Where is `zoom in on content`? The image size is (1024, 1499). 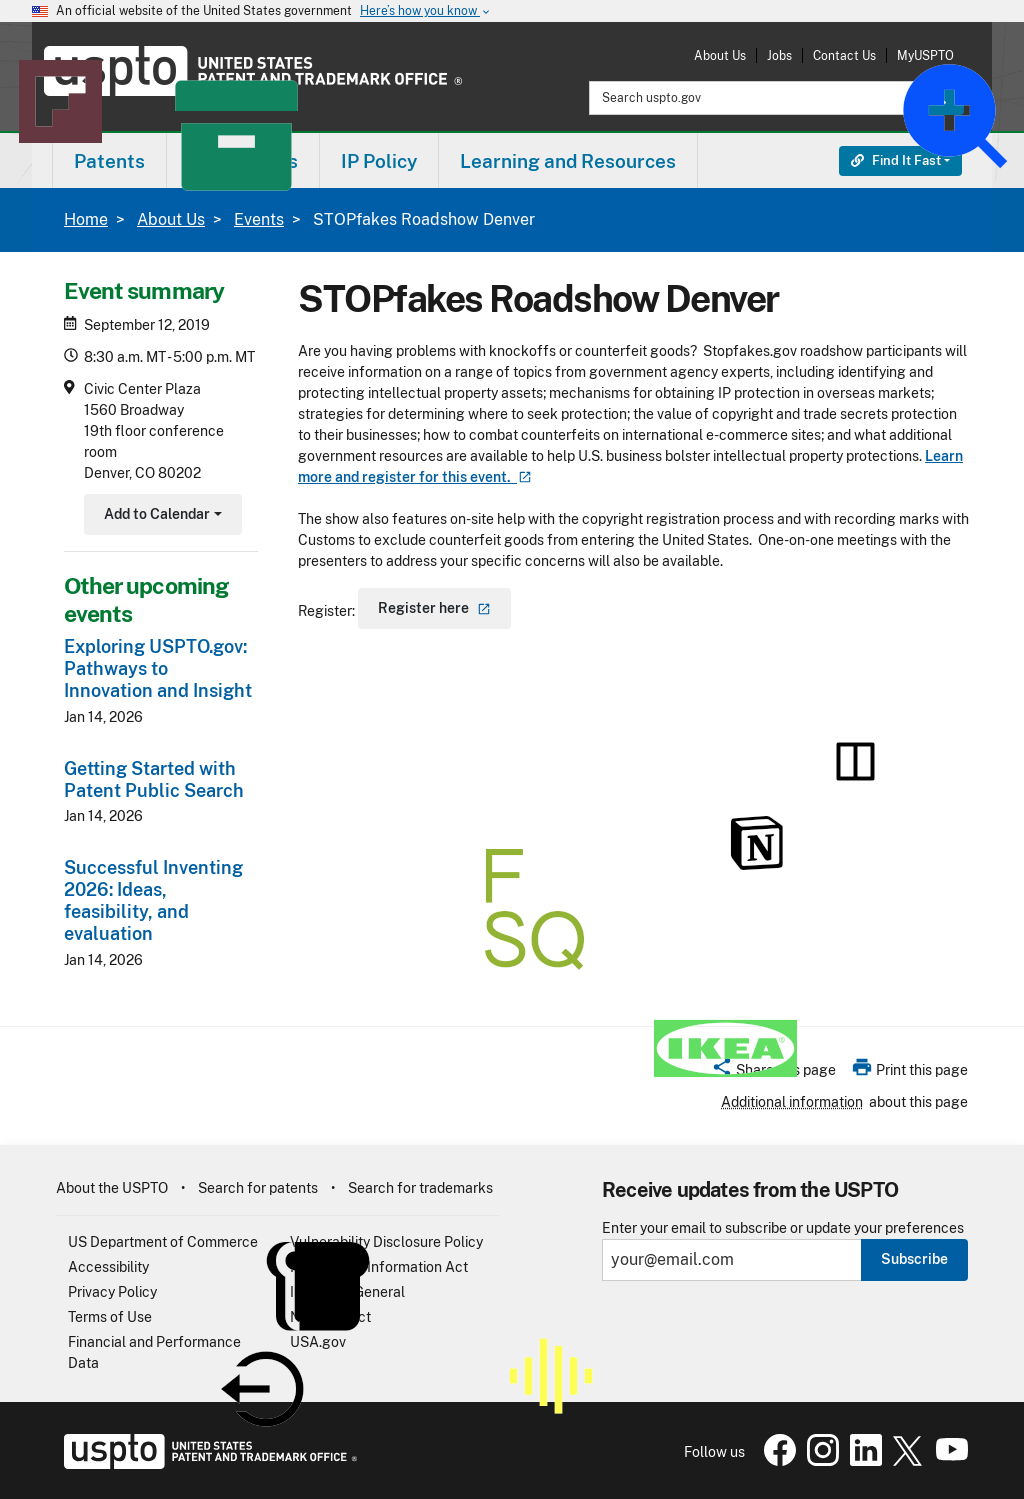
zoom in on content is located at coordinates (954, 115).